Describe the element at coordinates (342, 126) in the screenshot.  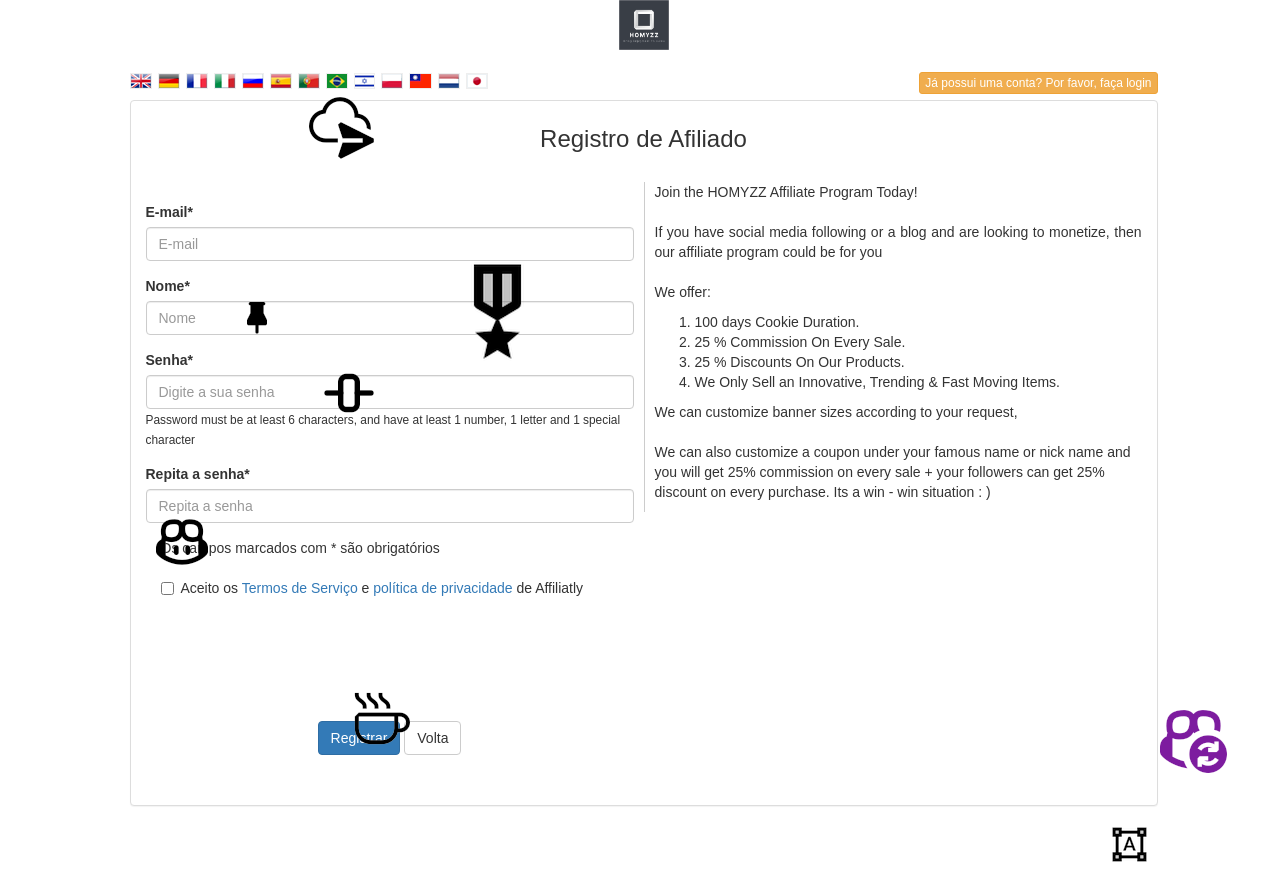
I see `send to remote agent or cloud service` at that location.